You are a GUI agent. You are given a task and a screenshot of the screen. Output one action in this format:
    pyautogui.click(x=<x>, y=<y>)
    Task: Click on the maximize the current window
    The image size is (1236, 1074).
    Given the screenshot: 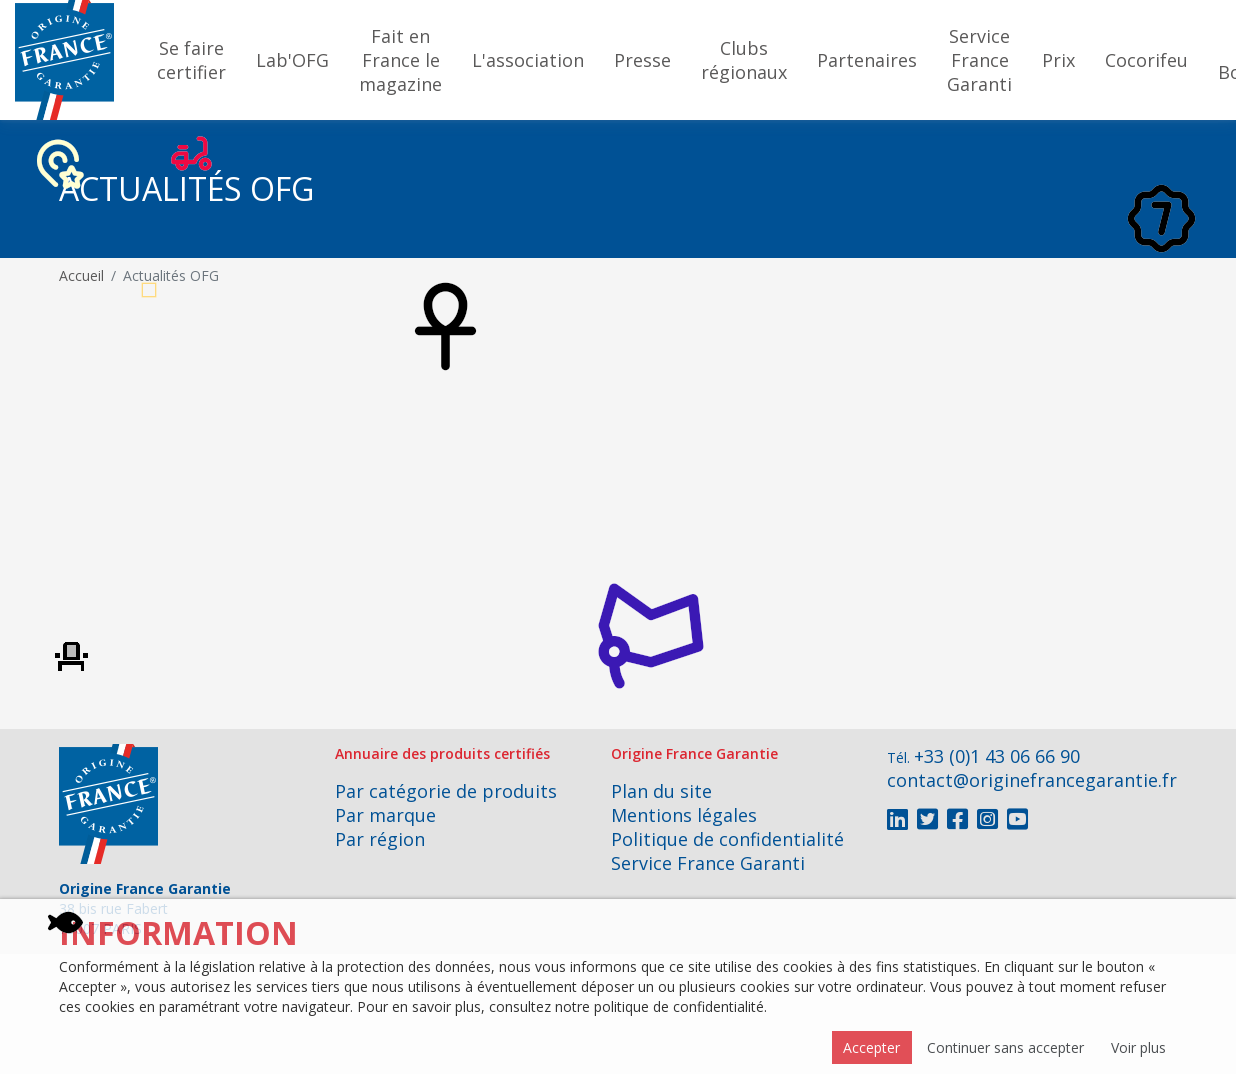 What is the action you would take?
    pyautogui.click(x=149, y=290)
    